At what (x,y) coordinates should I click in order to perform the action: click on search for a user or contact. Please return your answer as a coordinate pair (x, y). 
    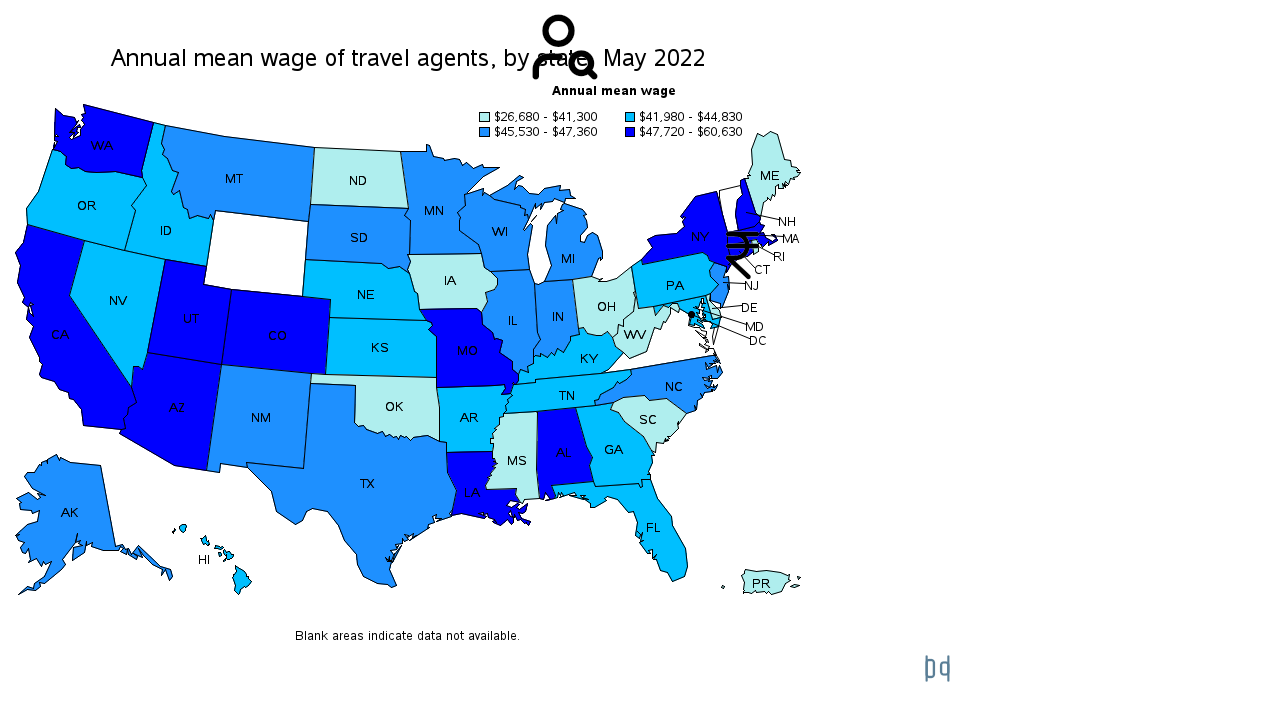
    Looking at the image, I should click on (565, 47).